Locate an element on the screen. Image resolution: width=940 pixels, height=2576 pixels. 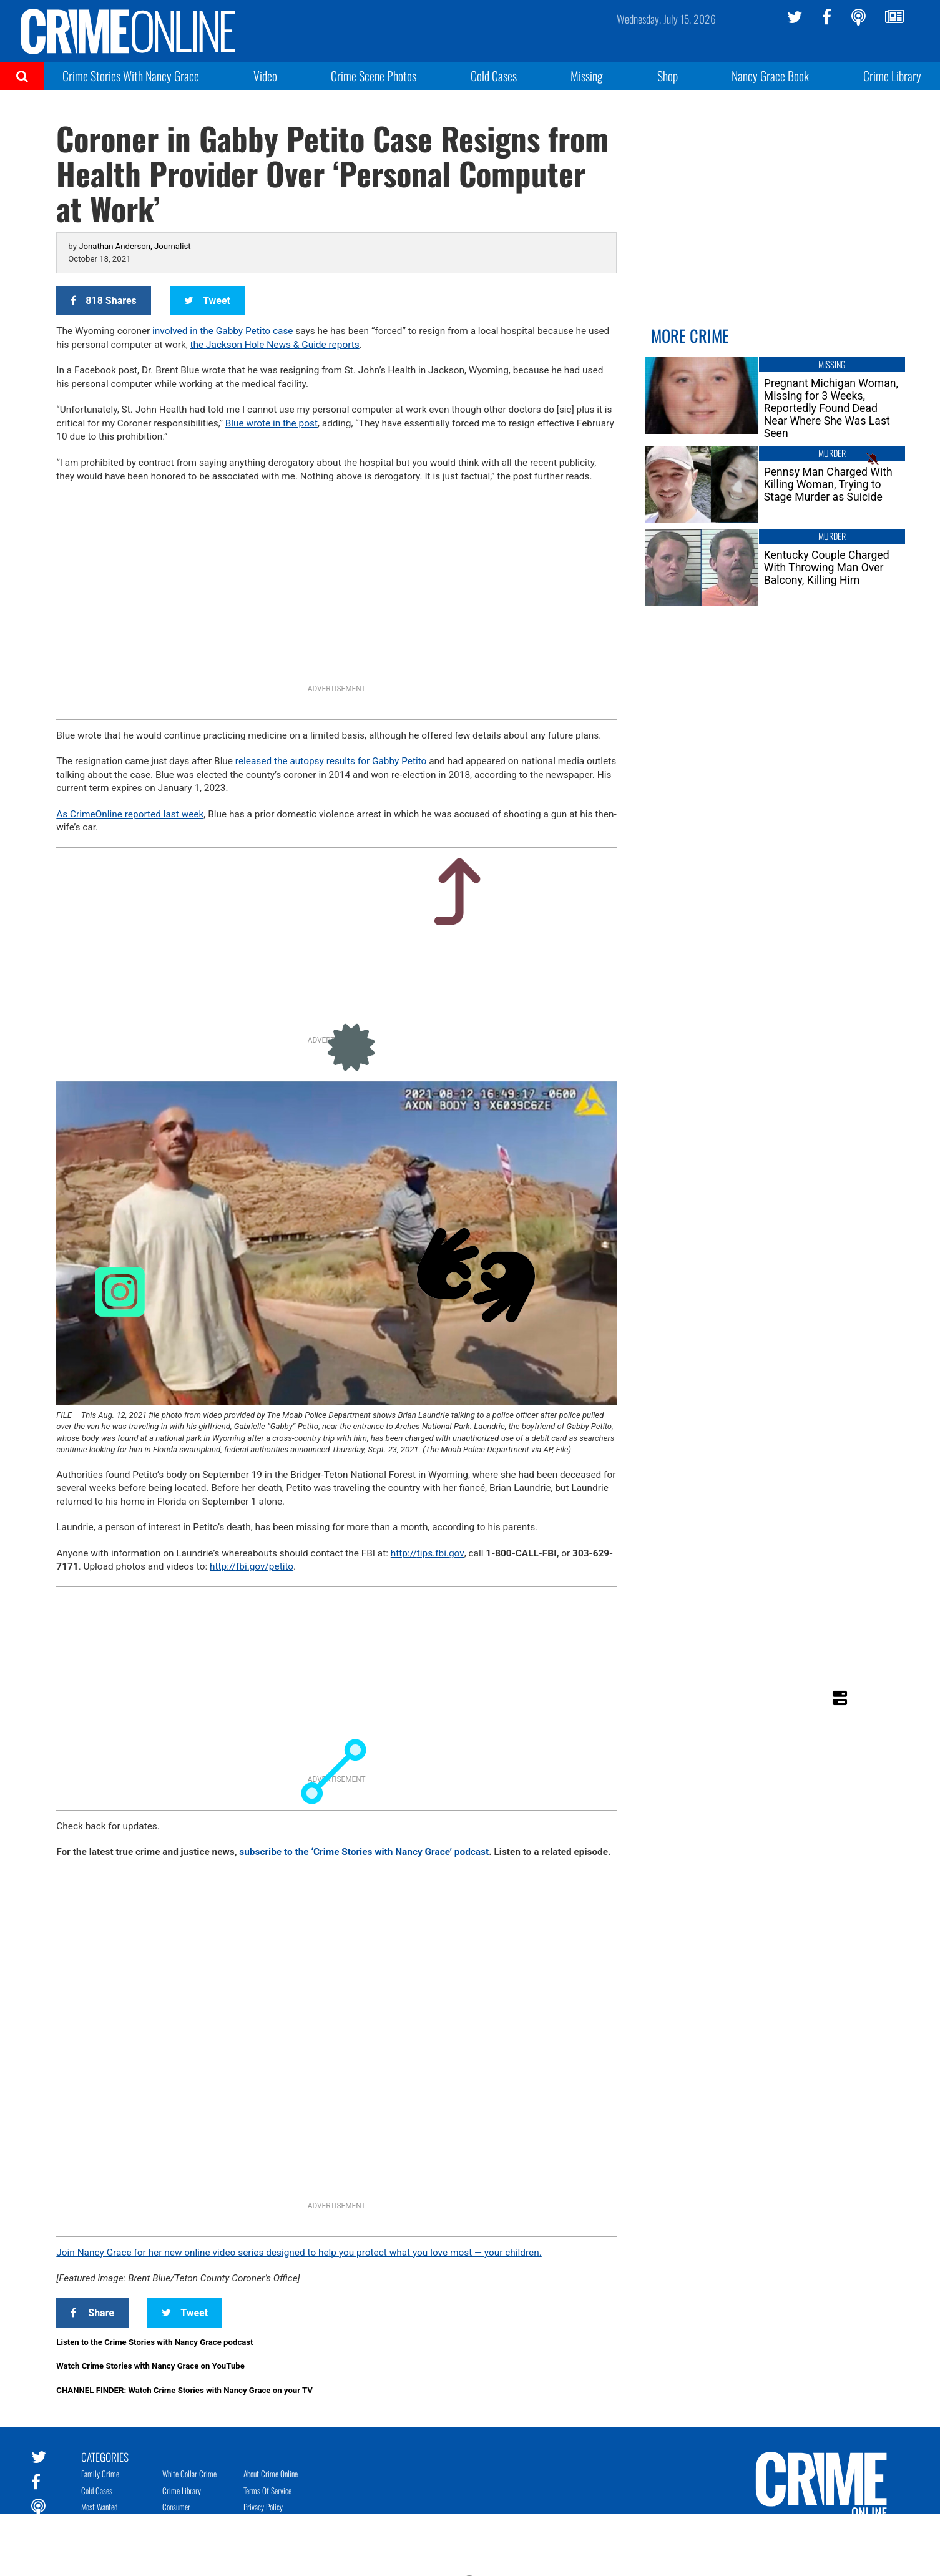
view task list or to-do items is located at coordinates (840, 1698).